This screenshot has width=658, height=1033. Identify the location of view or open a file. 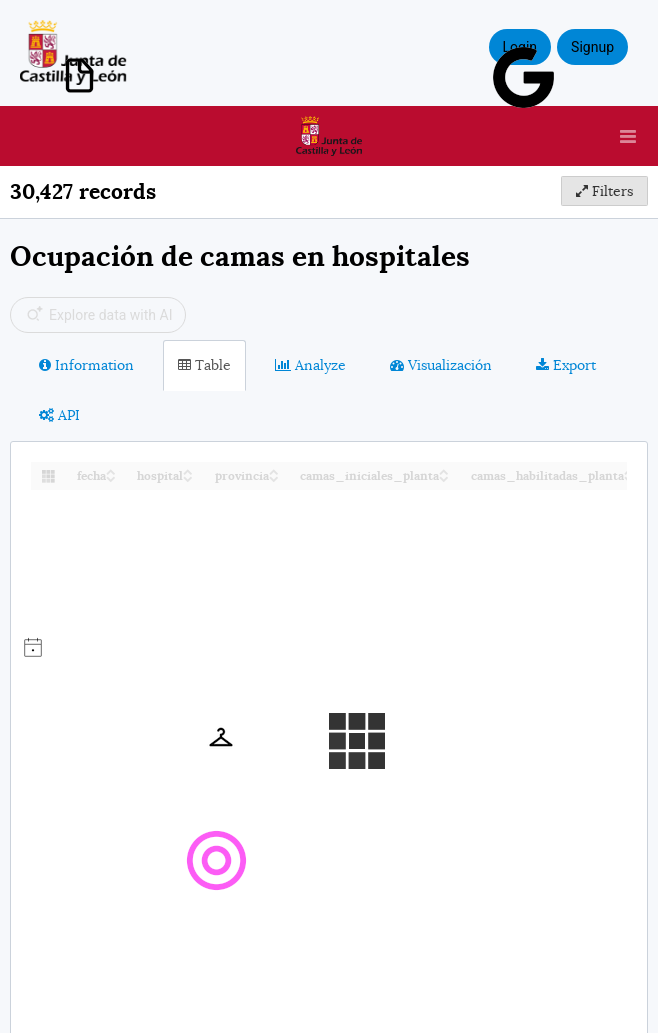
(79, 75).